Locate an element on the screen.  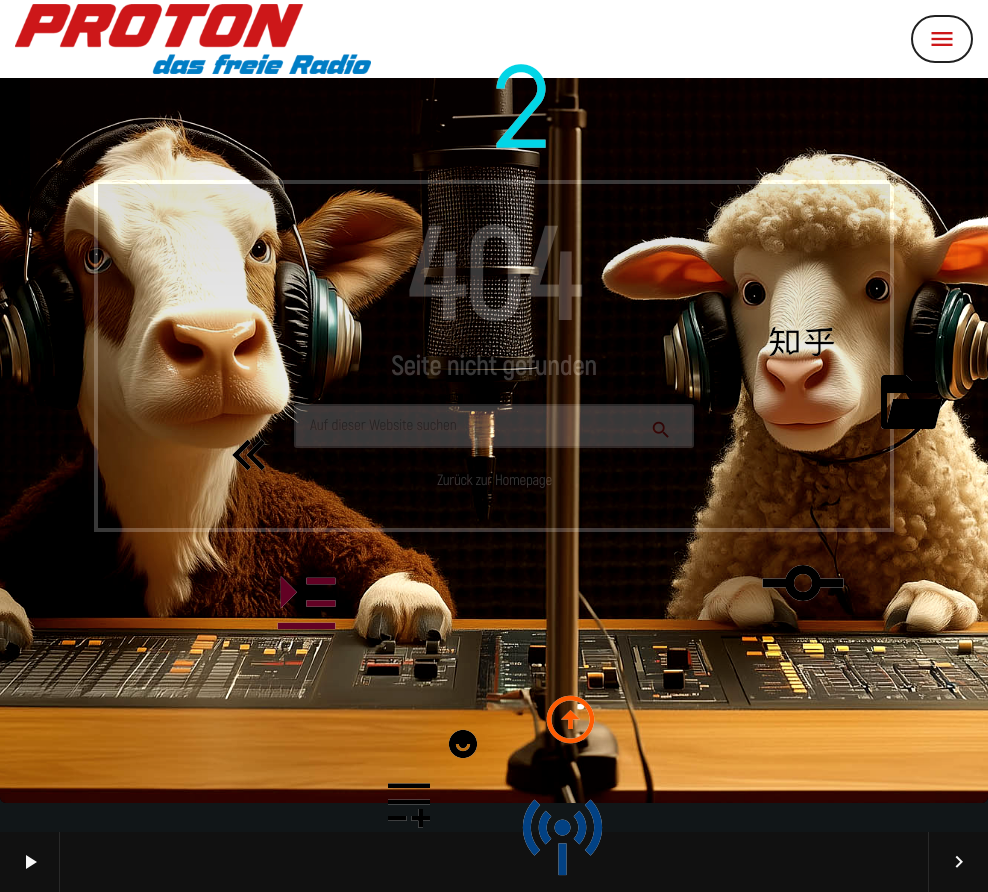
view commit history in version control is located at coordinates (803, 583).